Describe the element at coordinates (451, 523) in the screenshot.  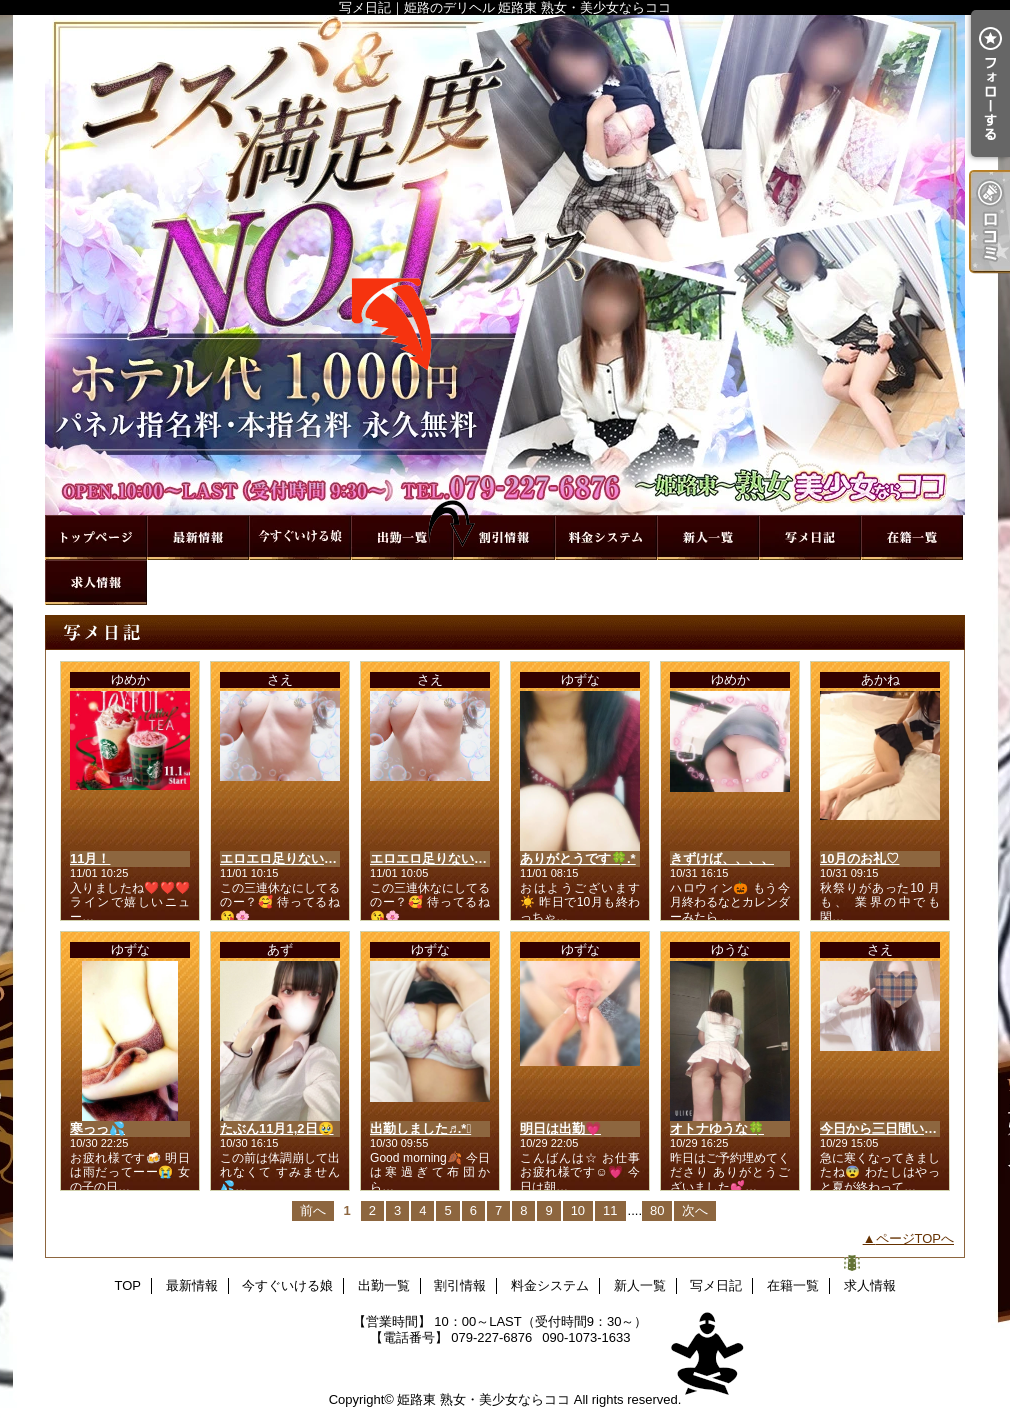
I see `undo or revert last action` at that location.